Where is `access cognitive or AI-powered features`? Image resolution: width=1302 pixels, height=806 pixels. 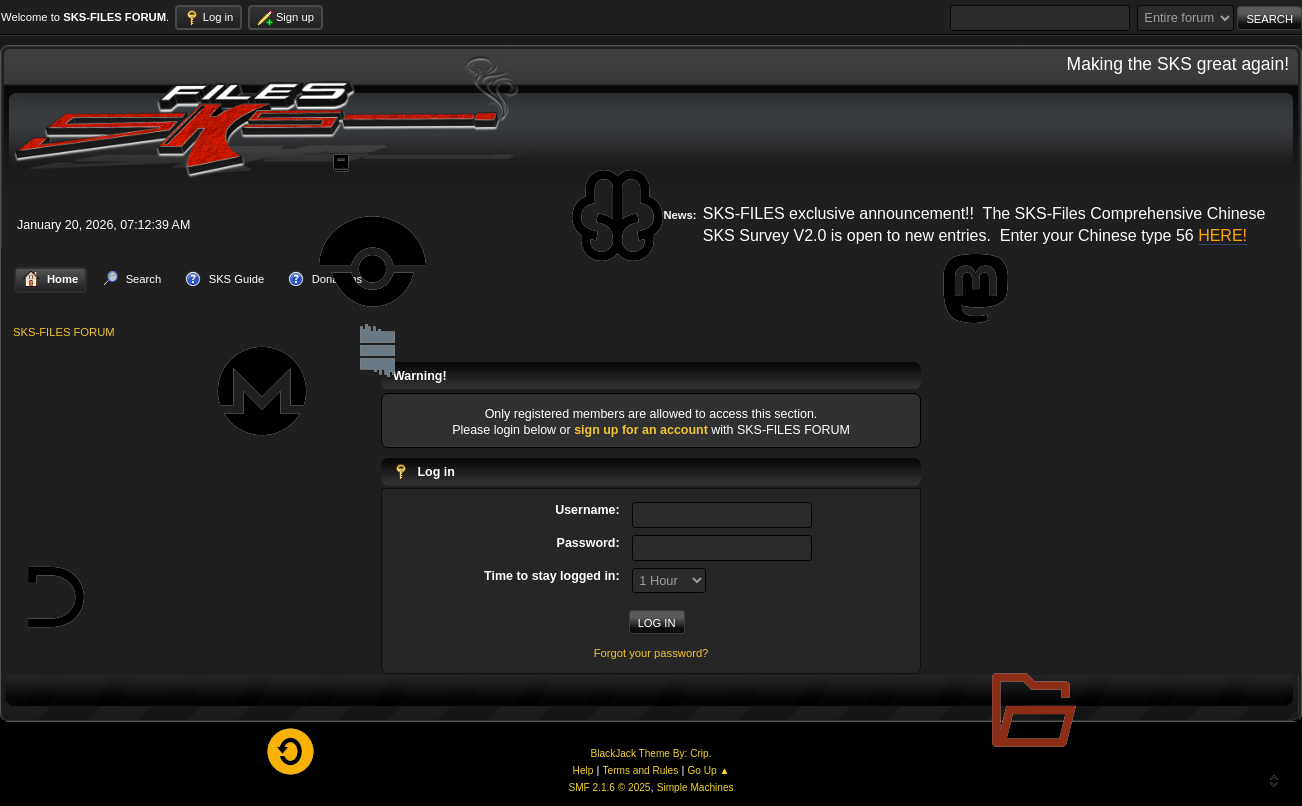
access cognitive or AI-powered features is located at coordinates (617, 215).